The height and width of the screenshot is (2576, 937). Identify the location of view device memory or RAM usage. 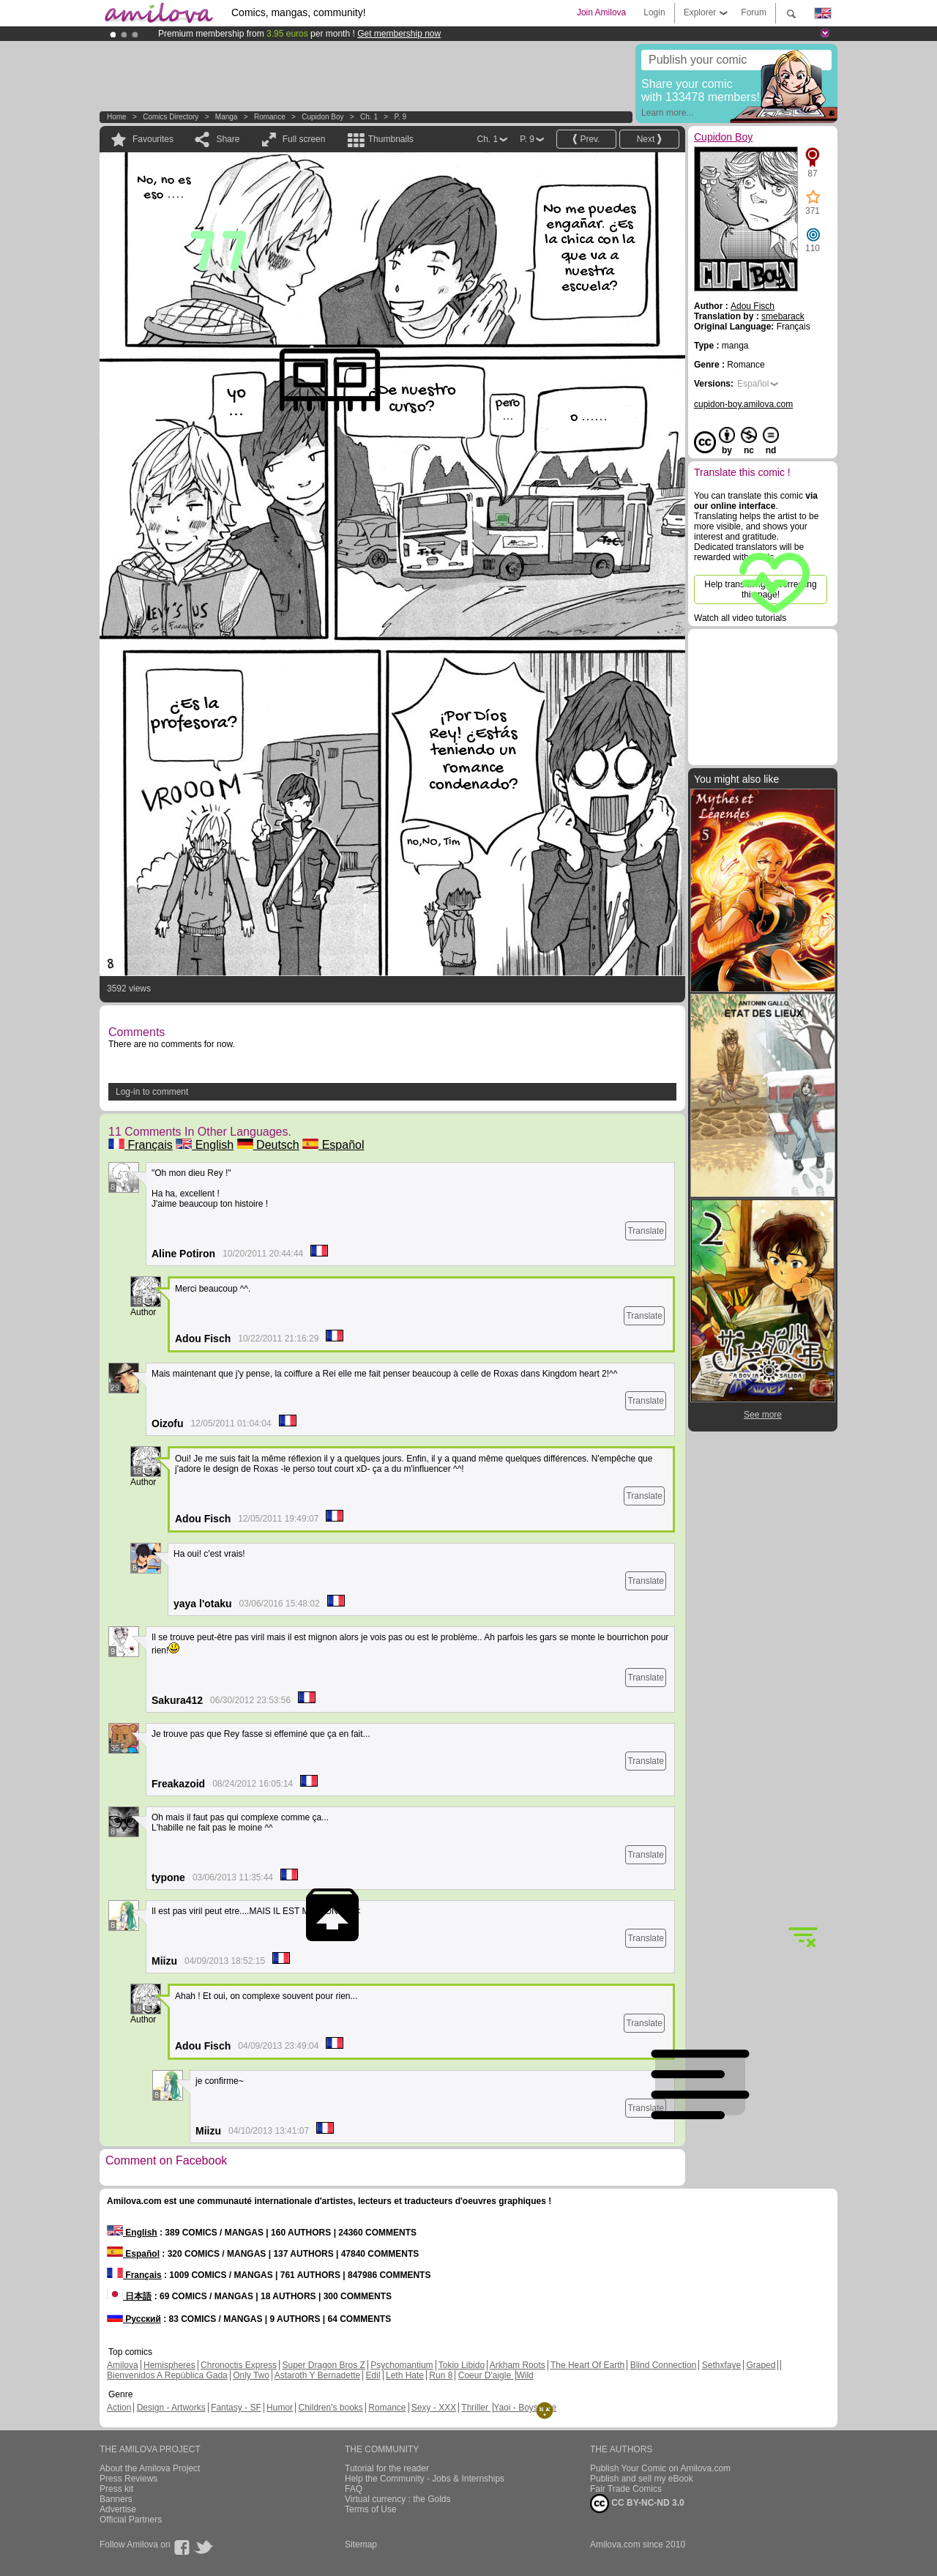
(329, 378).